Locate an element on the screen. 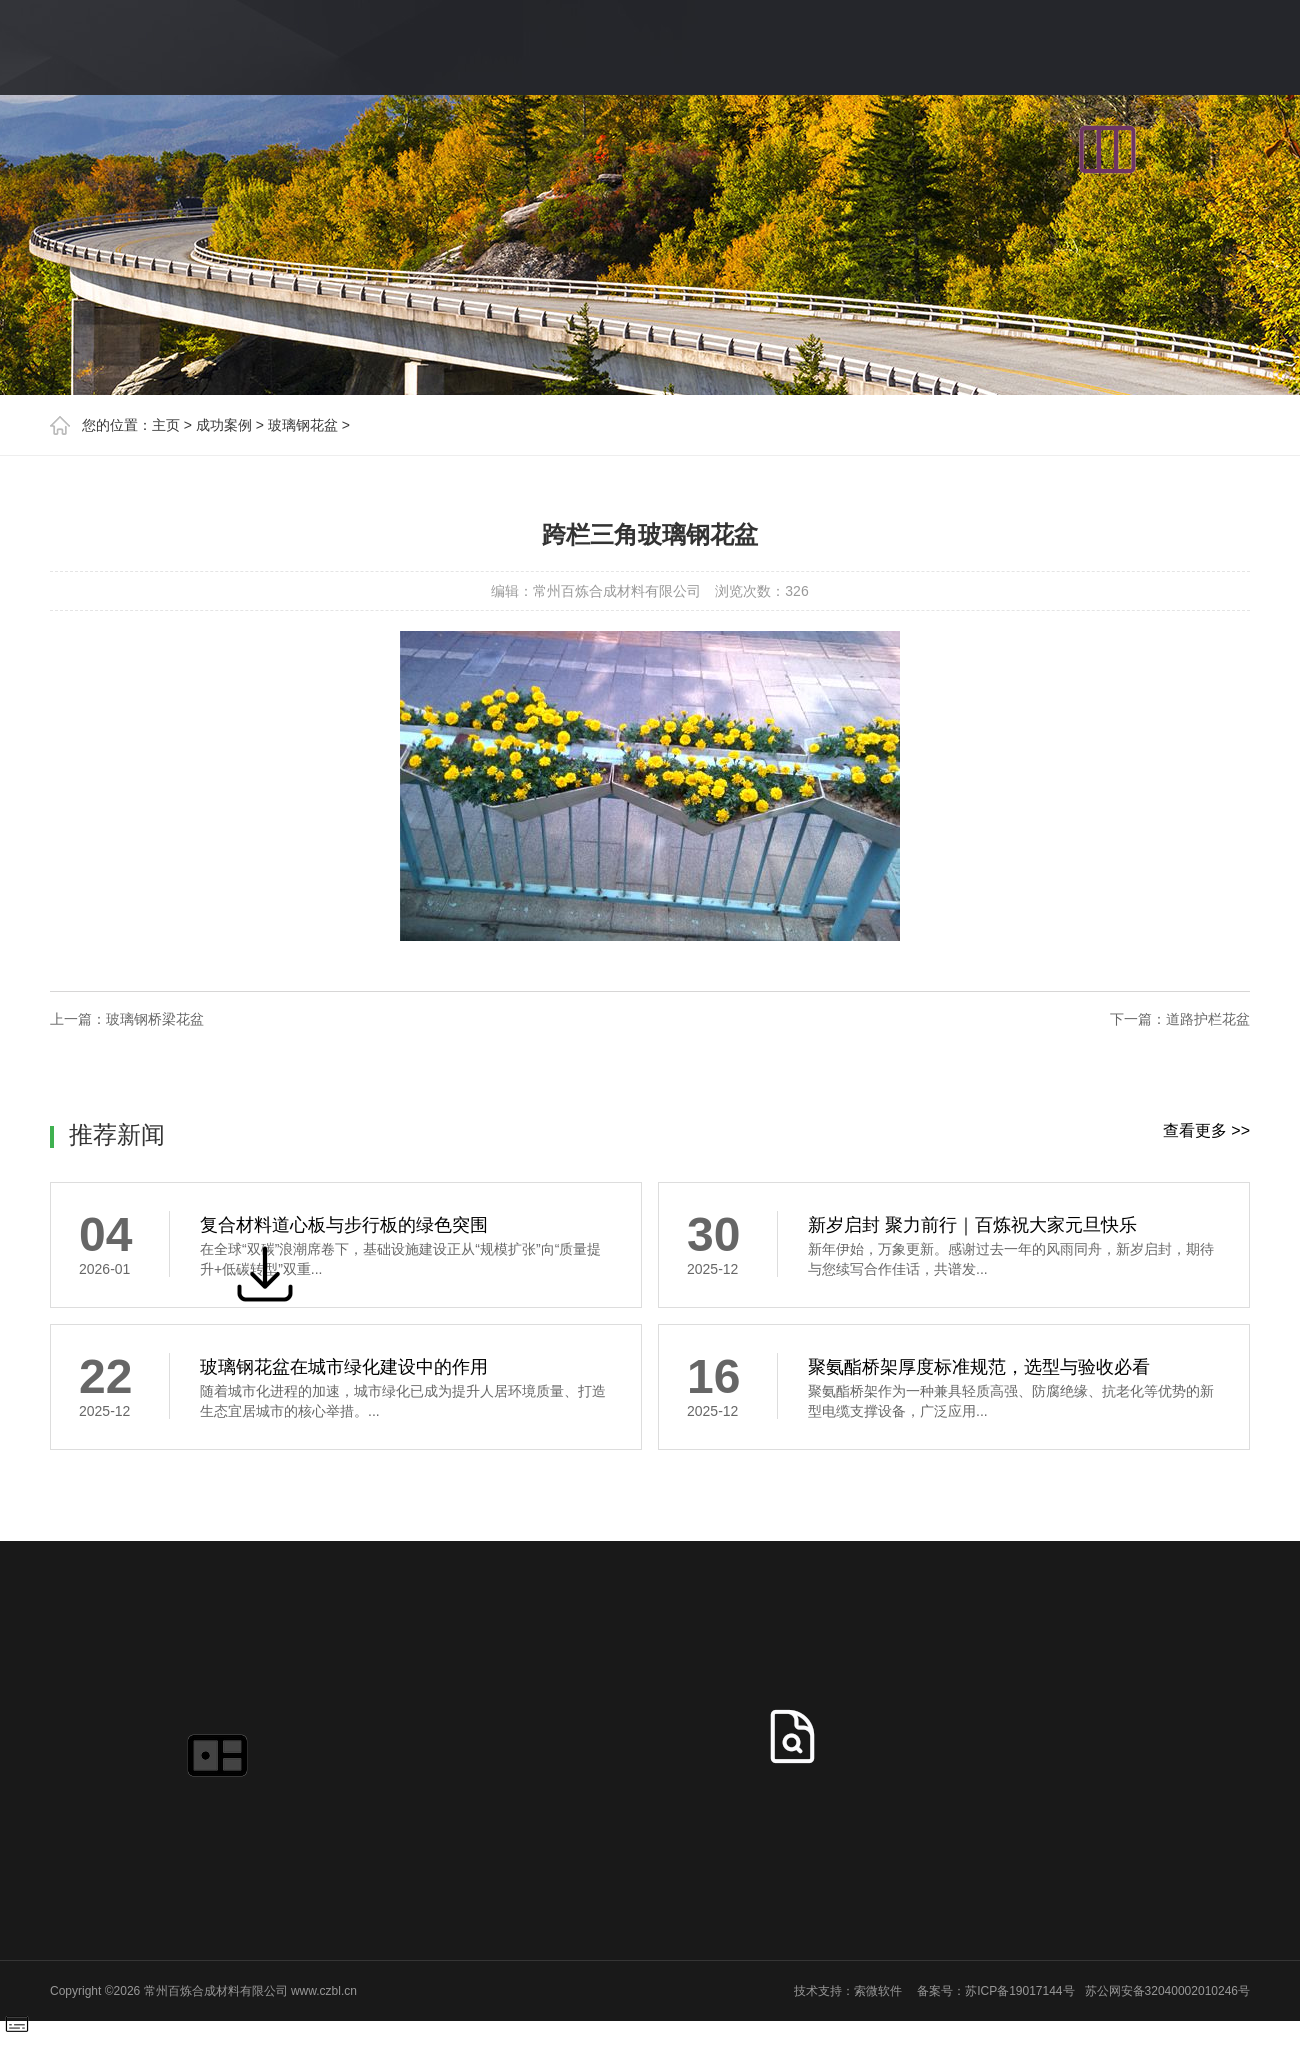  view bento box or meal options is located at coordinates (217, 1755).